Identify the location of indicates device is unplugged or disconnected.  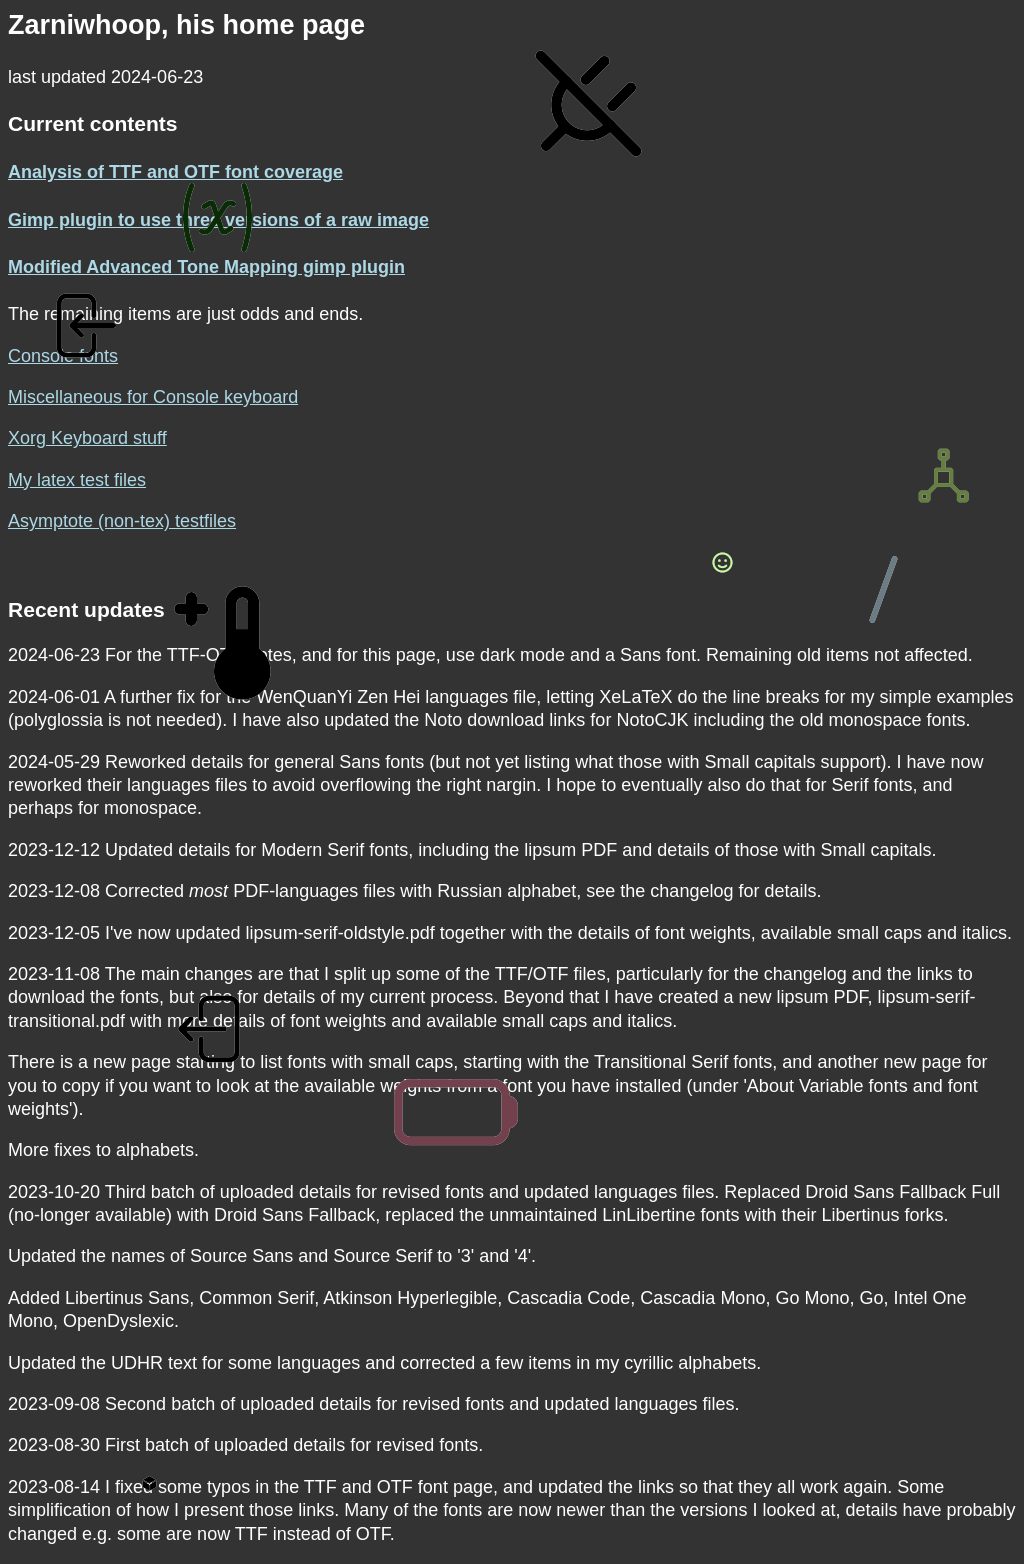
(588, 103).